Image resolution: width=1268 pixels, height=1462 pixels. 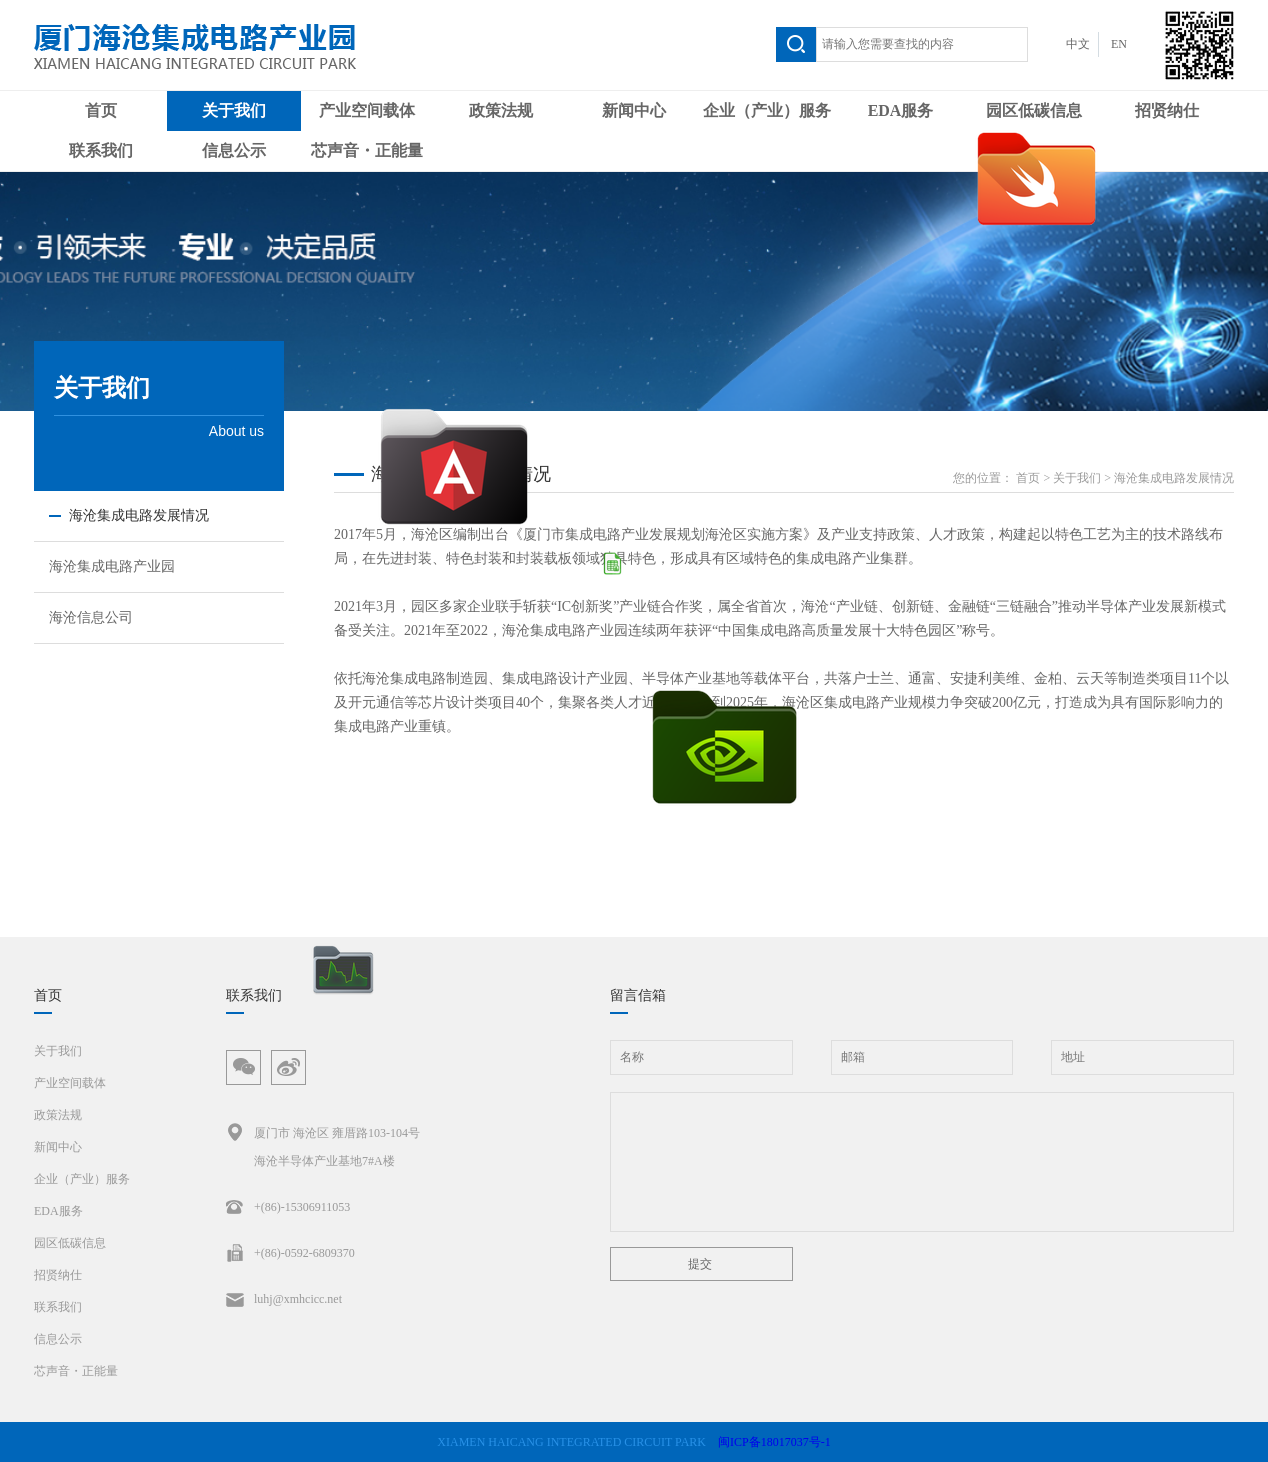 I want to click on folder containing Angular project files, so click(x=453, y=470).